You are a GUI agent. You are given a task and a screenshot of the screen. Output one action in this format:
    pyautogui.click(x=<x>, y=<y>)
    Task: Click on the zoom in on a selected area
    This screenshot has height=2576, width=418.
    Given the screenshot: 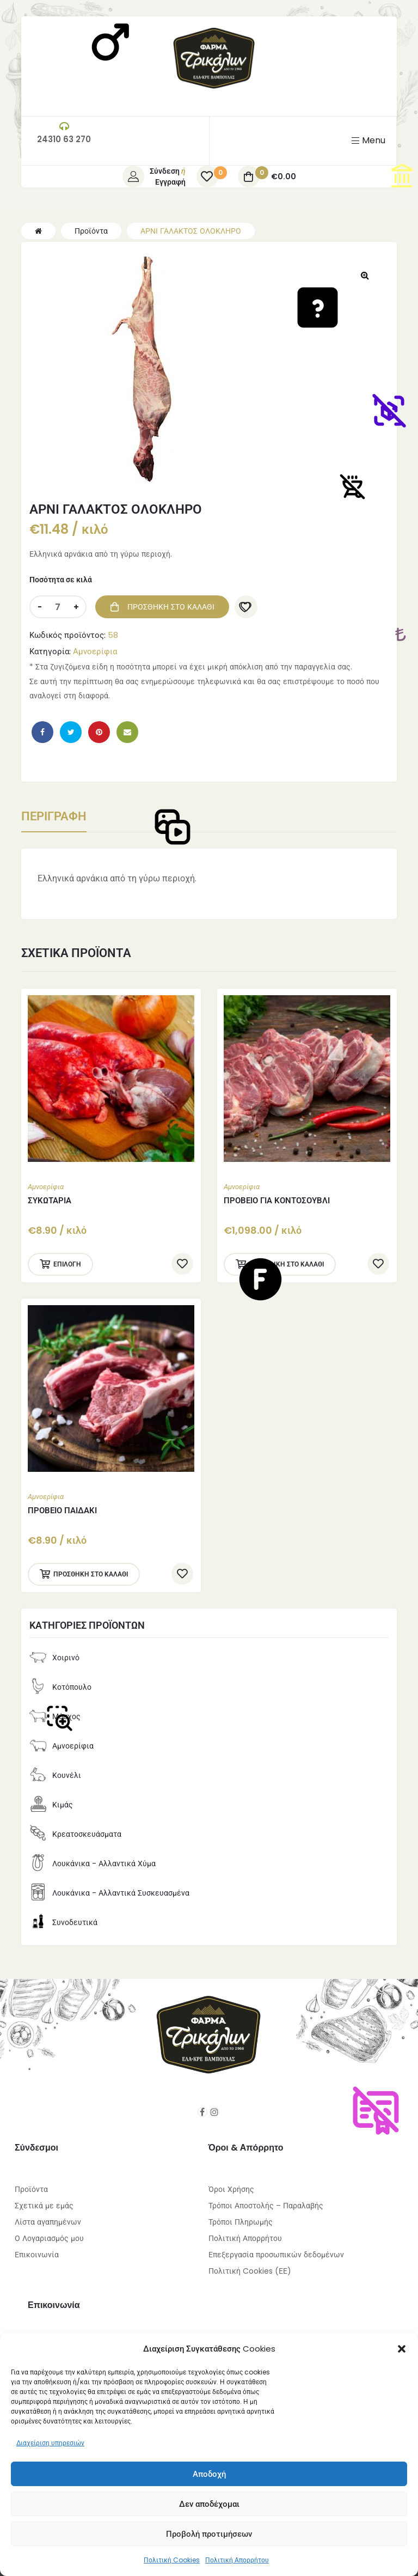 What is the action you would take?
    pyautogui.click(x=59, y=1718)
    